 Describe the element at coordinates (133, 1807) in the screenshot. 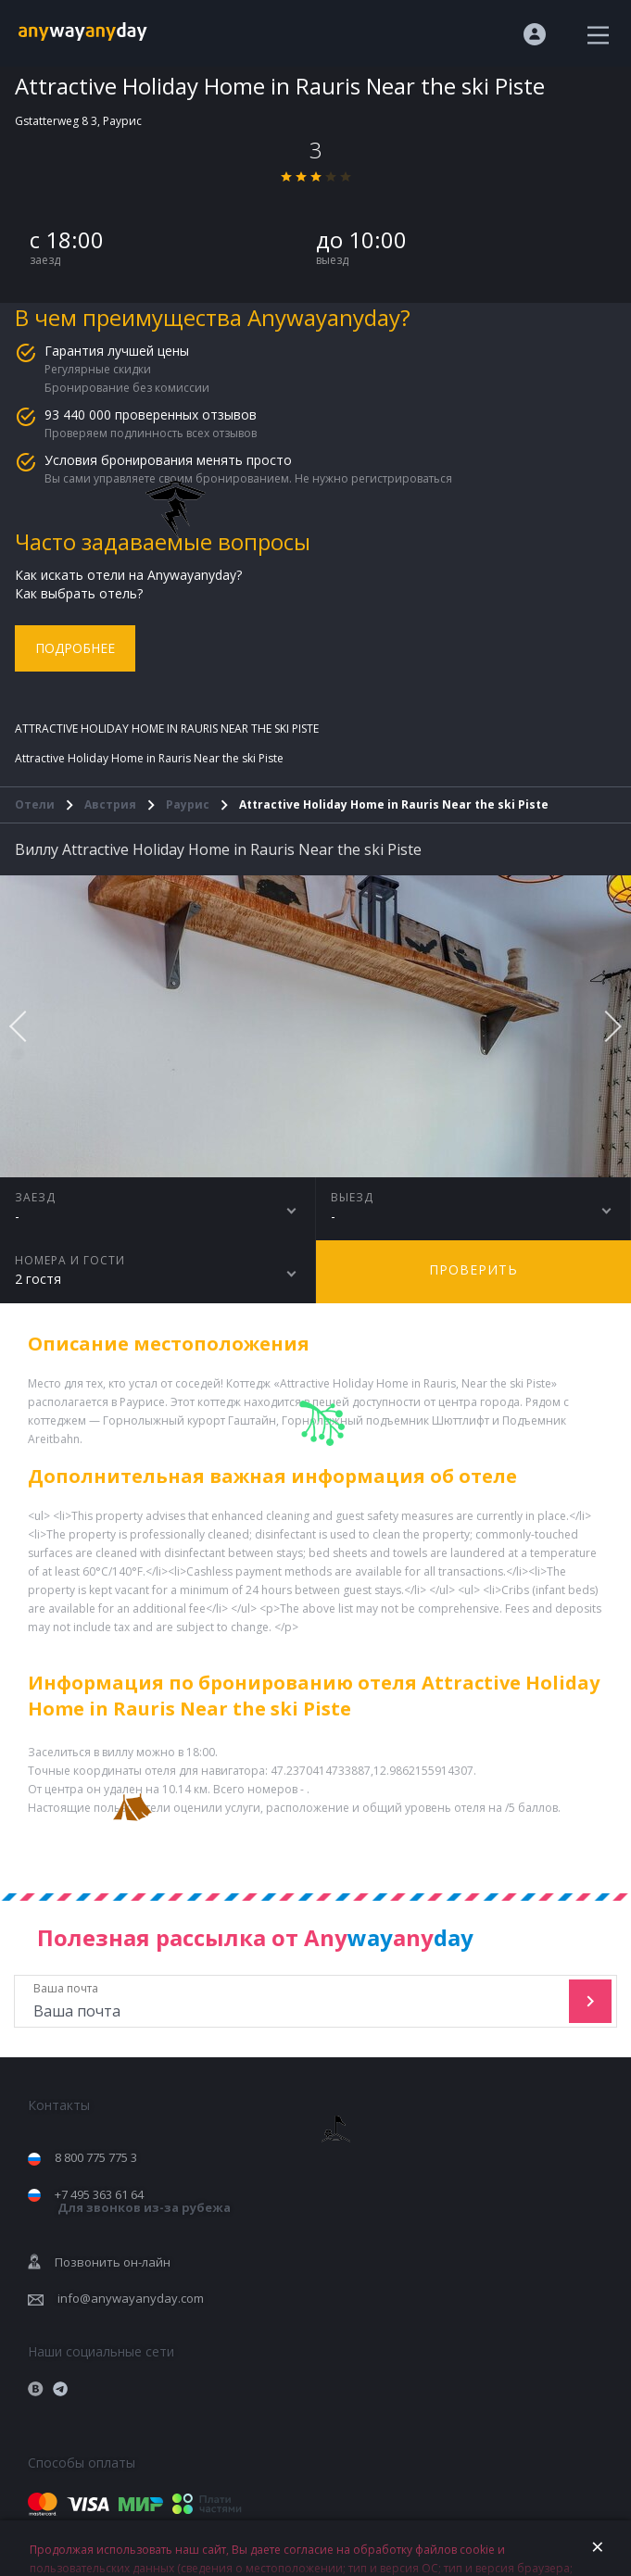

I see `access camping or outdoor activity features` at that location.